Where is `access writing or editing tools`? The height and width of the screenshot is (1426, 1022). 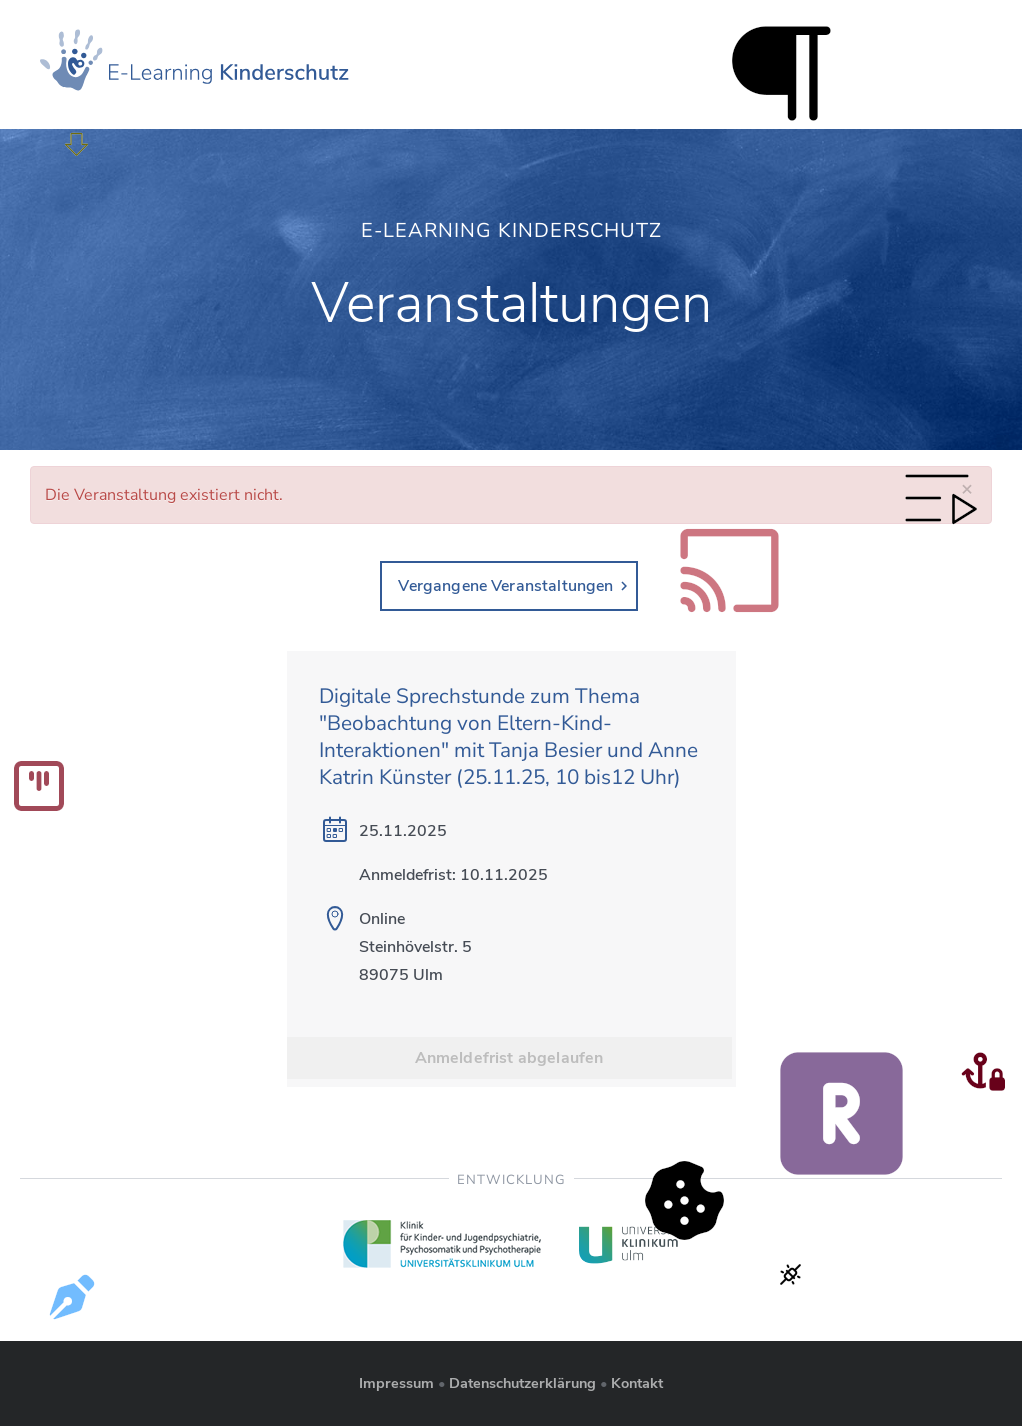 access writing or editing tools is located at coordinates (72, 1297).